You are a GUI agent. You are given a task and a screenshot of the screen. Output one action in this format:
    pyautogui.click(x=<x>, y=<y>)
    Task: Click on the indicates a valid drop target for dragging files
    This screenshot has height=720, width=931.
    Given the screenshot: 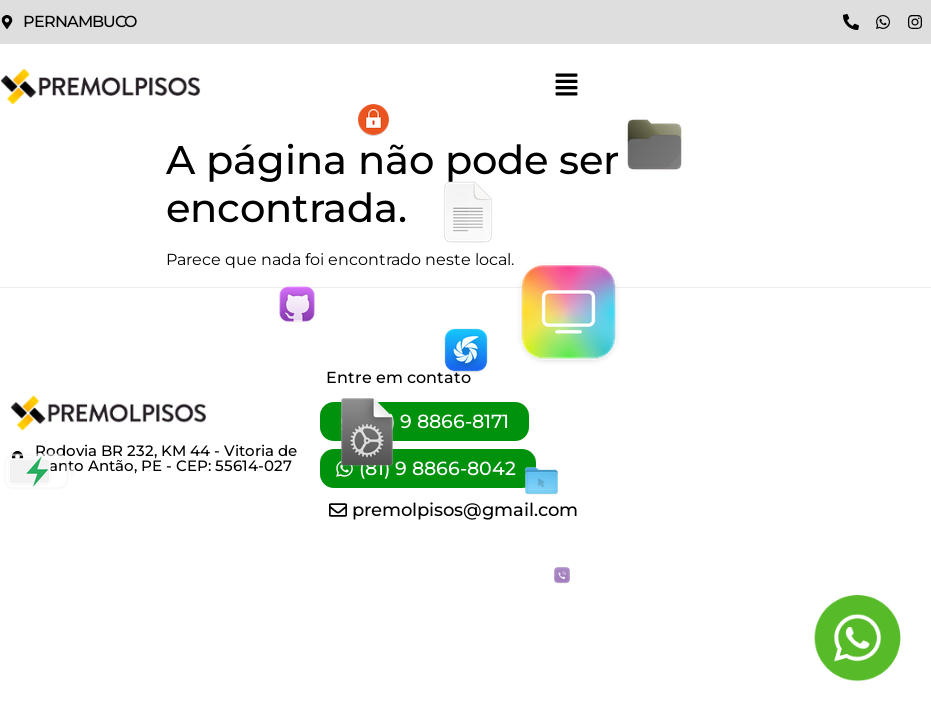 What is the action you would take?
    pyautogui.click(x=654, y=144)
    